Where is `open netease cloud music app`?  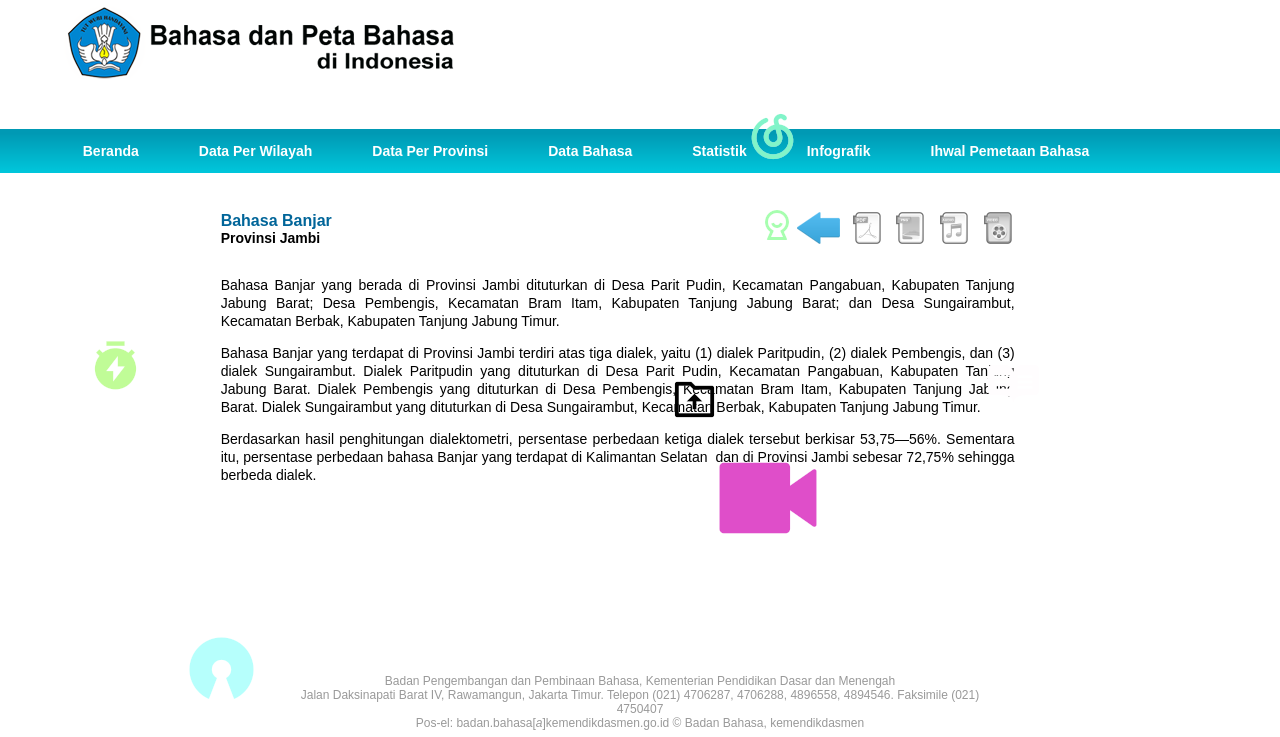 open netease cloud music app is located at coordinates (772, 136).